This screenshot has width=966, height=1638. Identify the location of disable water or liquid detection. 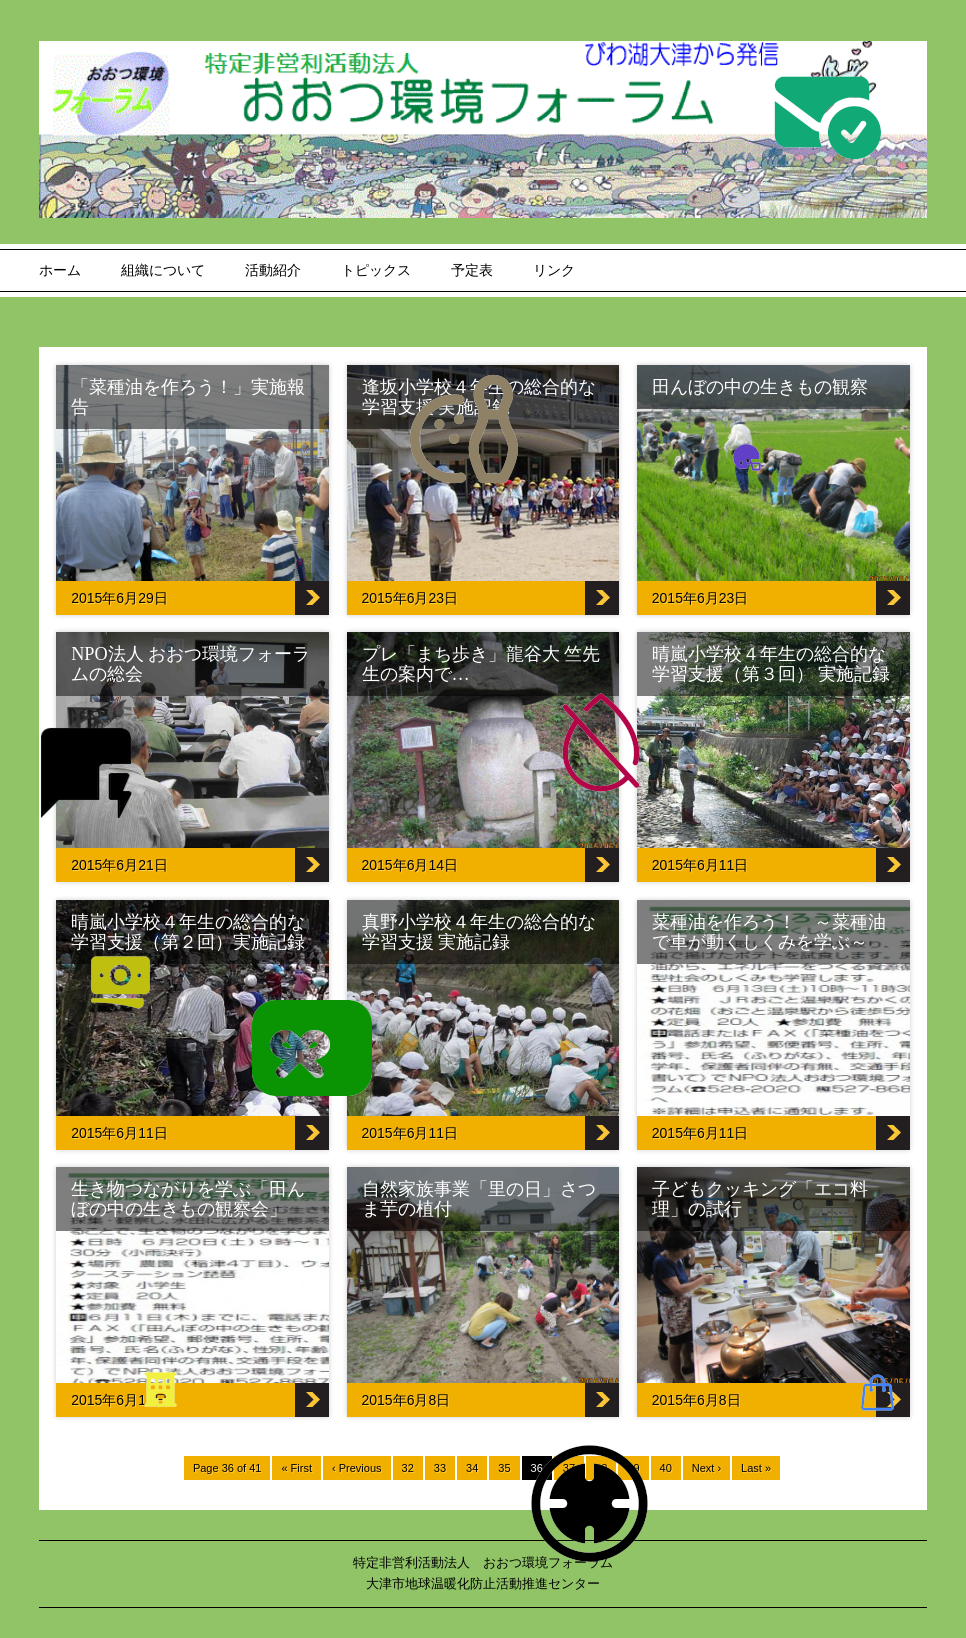
(601, 746).